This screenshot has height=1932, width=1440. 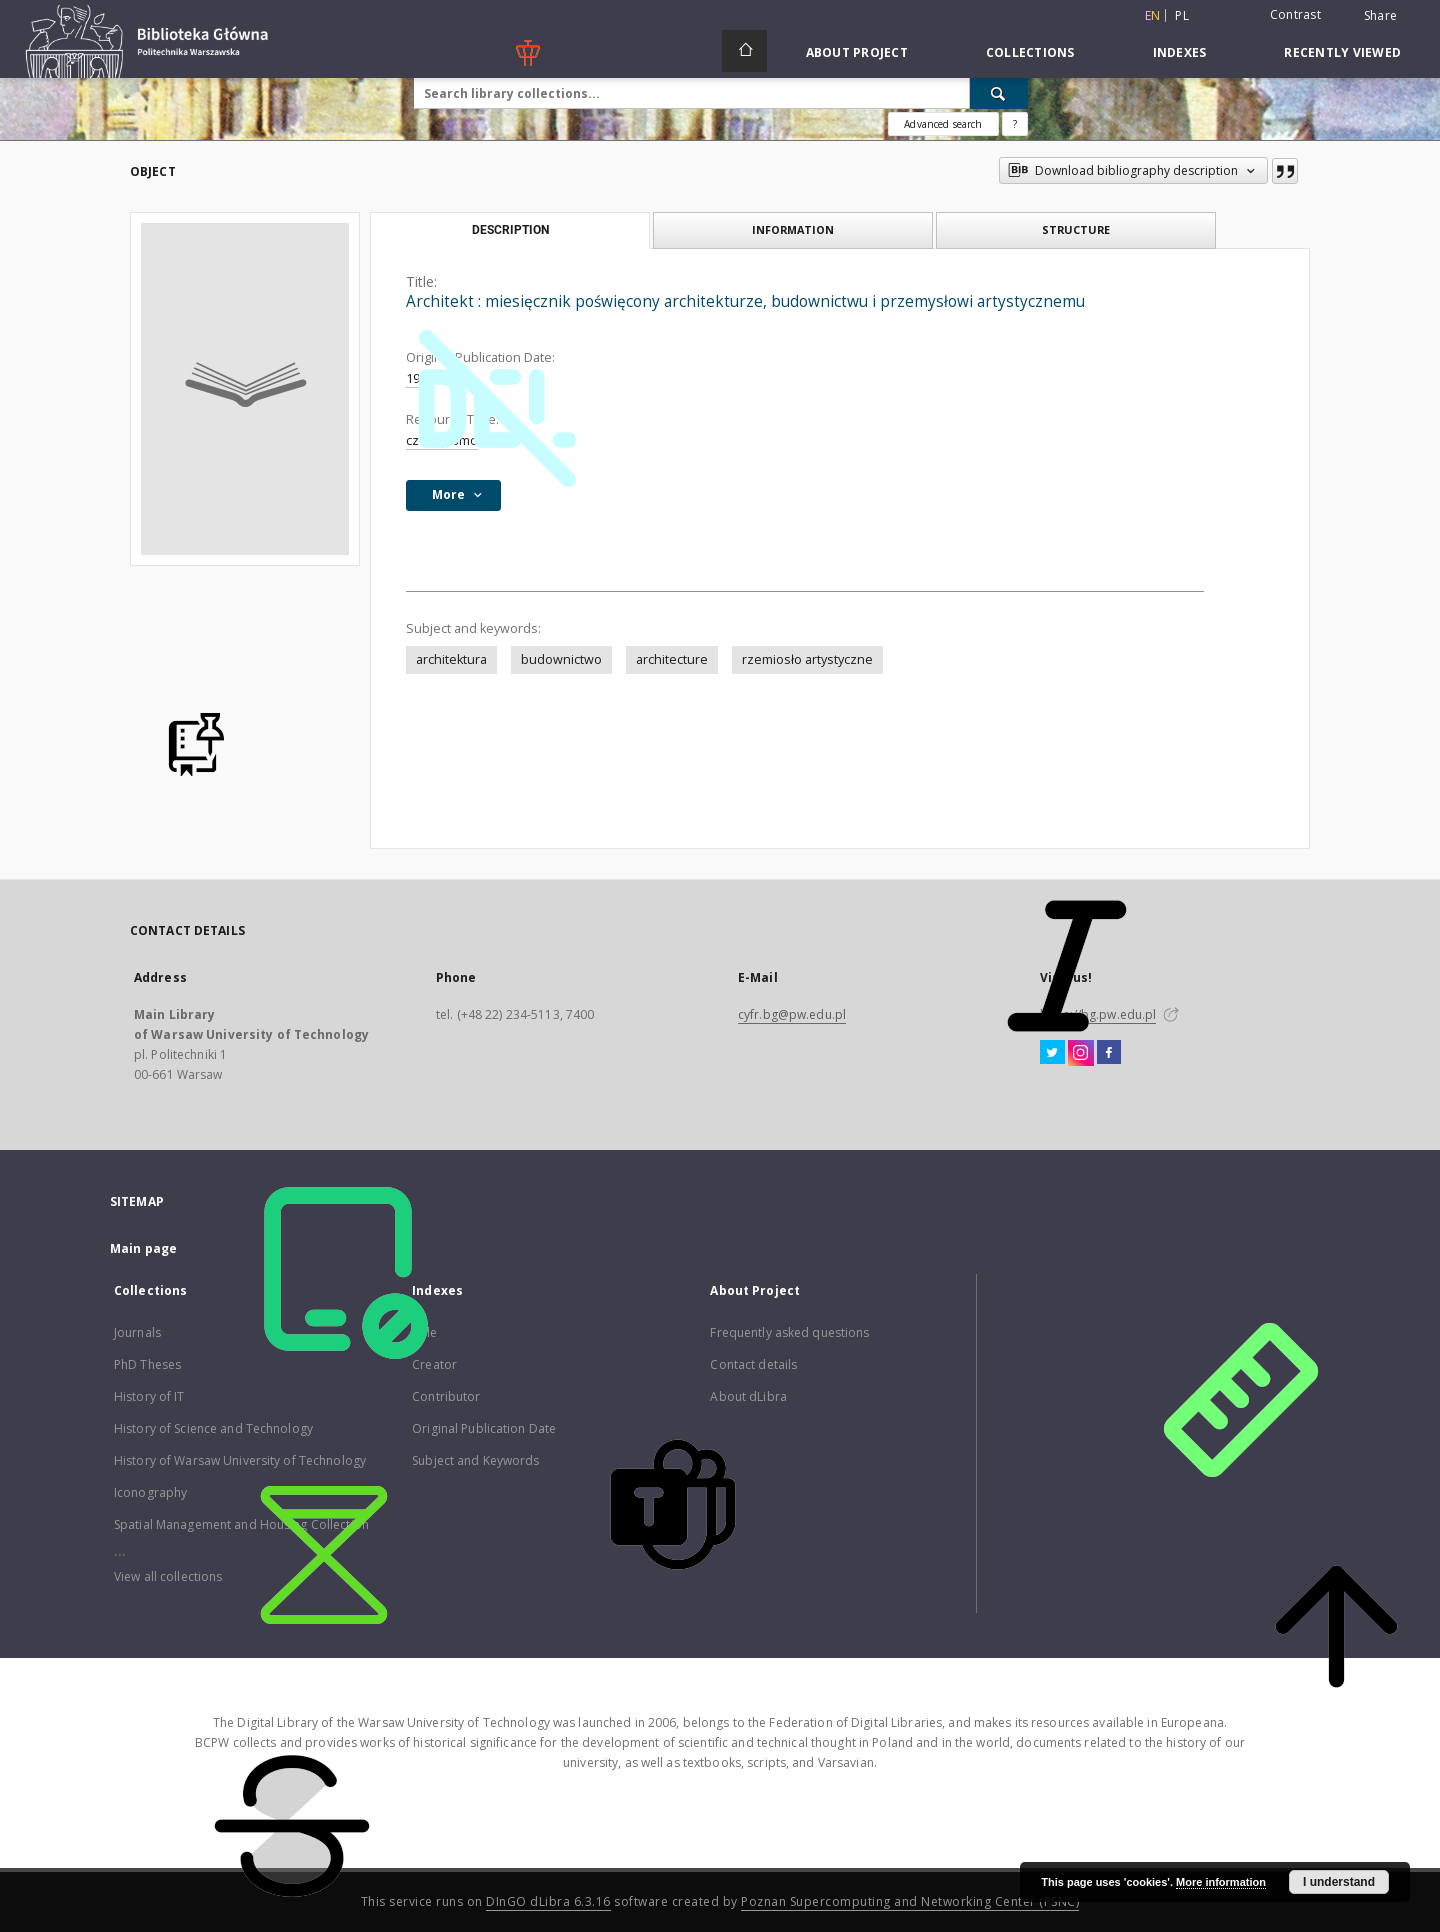 I want to click on pin a repository to your profile or dashboard, so click(x=192, y=744).